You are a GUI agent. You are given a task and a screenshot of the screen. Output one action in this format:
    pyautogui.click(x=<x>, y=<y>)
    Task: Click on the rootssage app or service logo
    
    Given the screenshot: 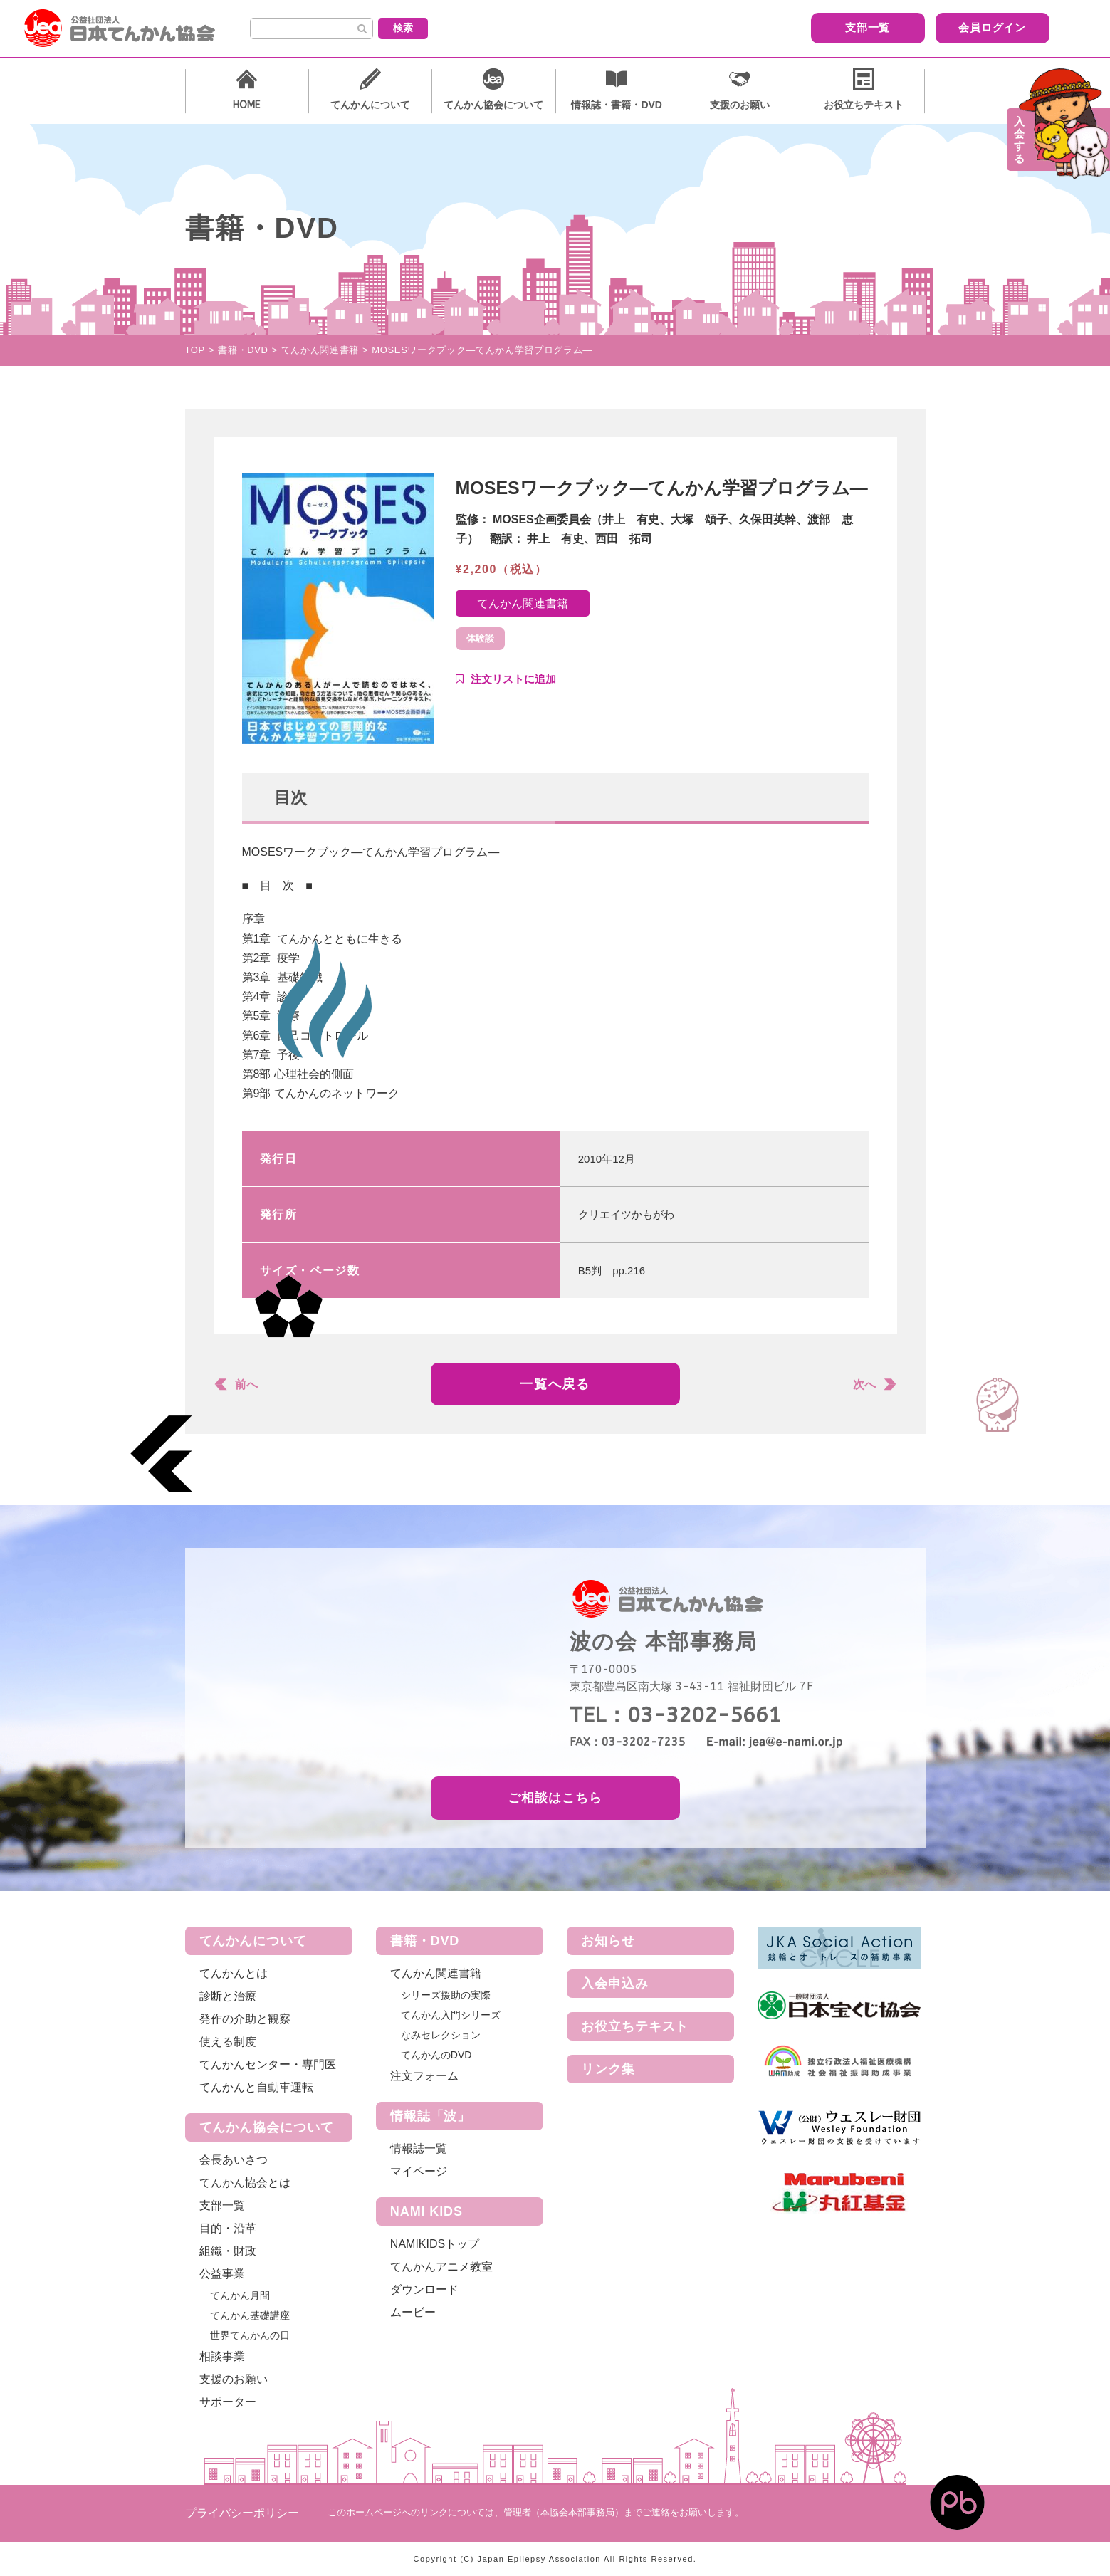 What is the action you would take?
    pyautogui.click(x=288, y=1306)
    